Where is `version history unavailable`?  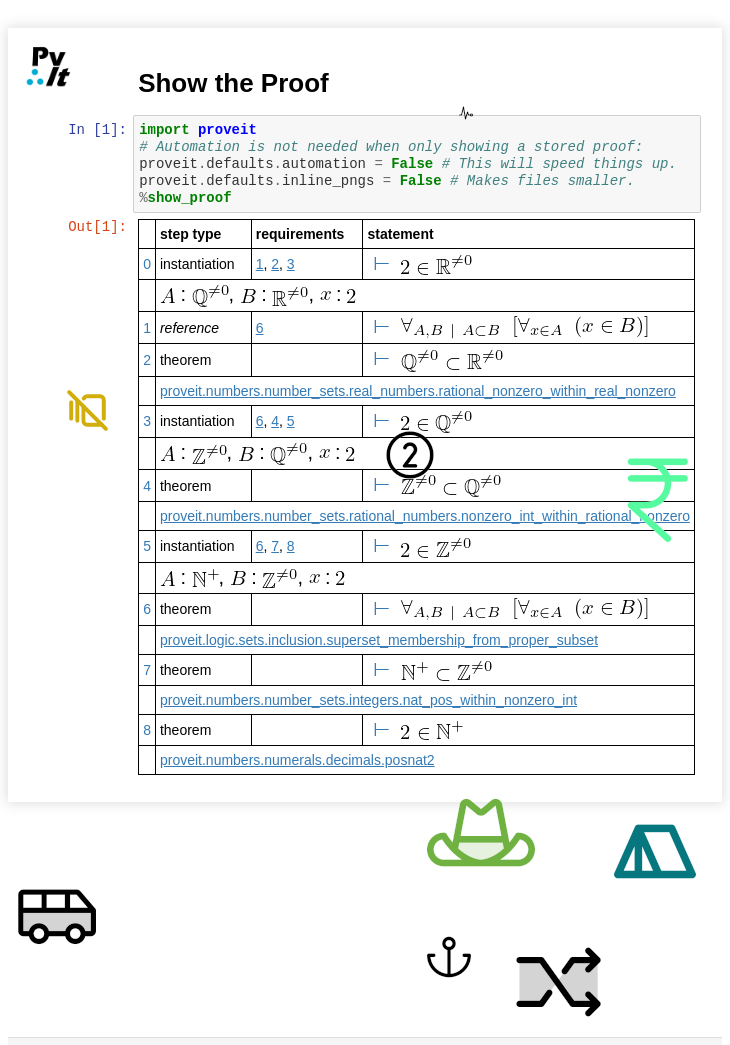 version history unavailable is located at coordinates (87, 410).